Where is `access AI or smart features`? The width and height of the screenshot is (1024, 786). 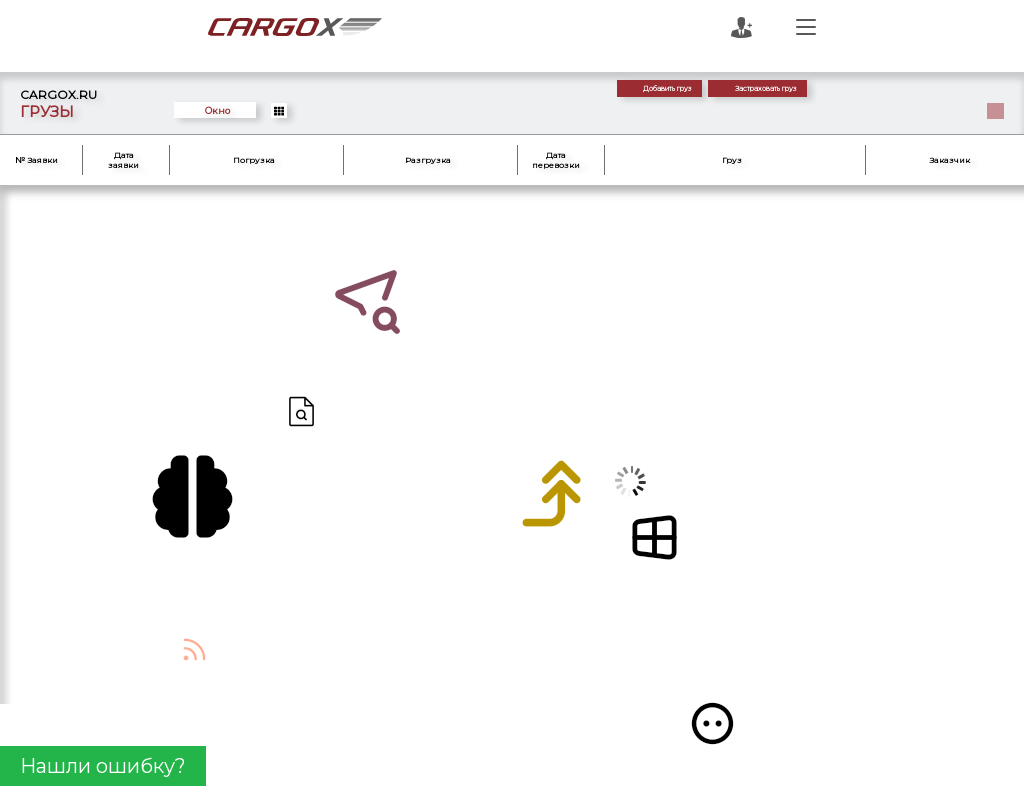 access AI or smart features is located at coordinates (192, 496).